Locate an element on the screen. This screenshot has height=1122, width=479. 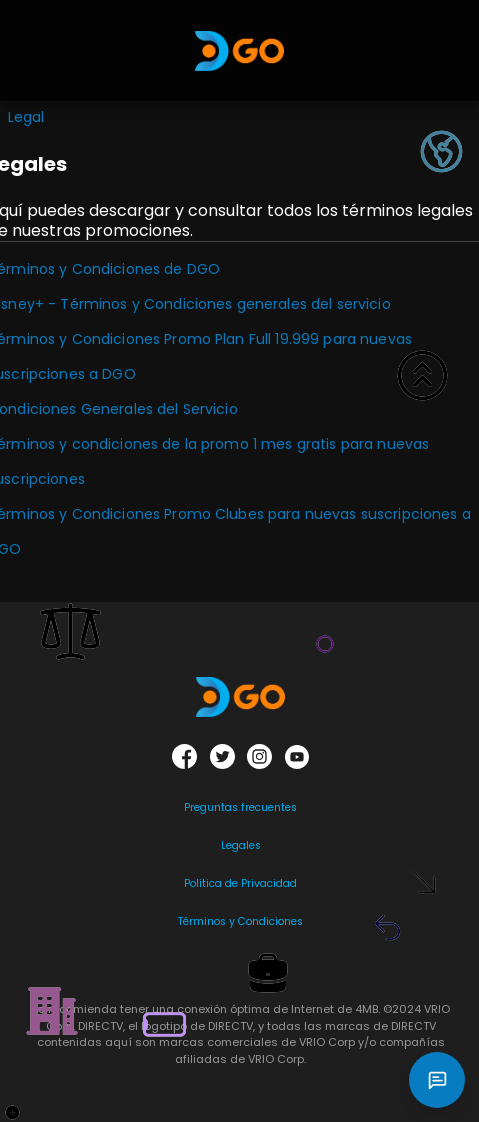
add a new item is located at coordinates (12, 1112).